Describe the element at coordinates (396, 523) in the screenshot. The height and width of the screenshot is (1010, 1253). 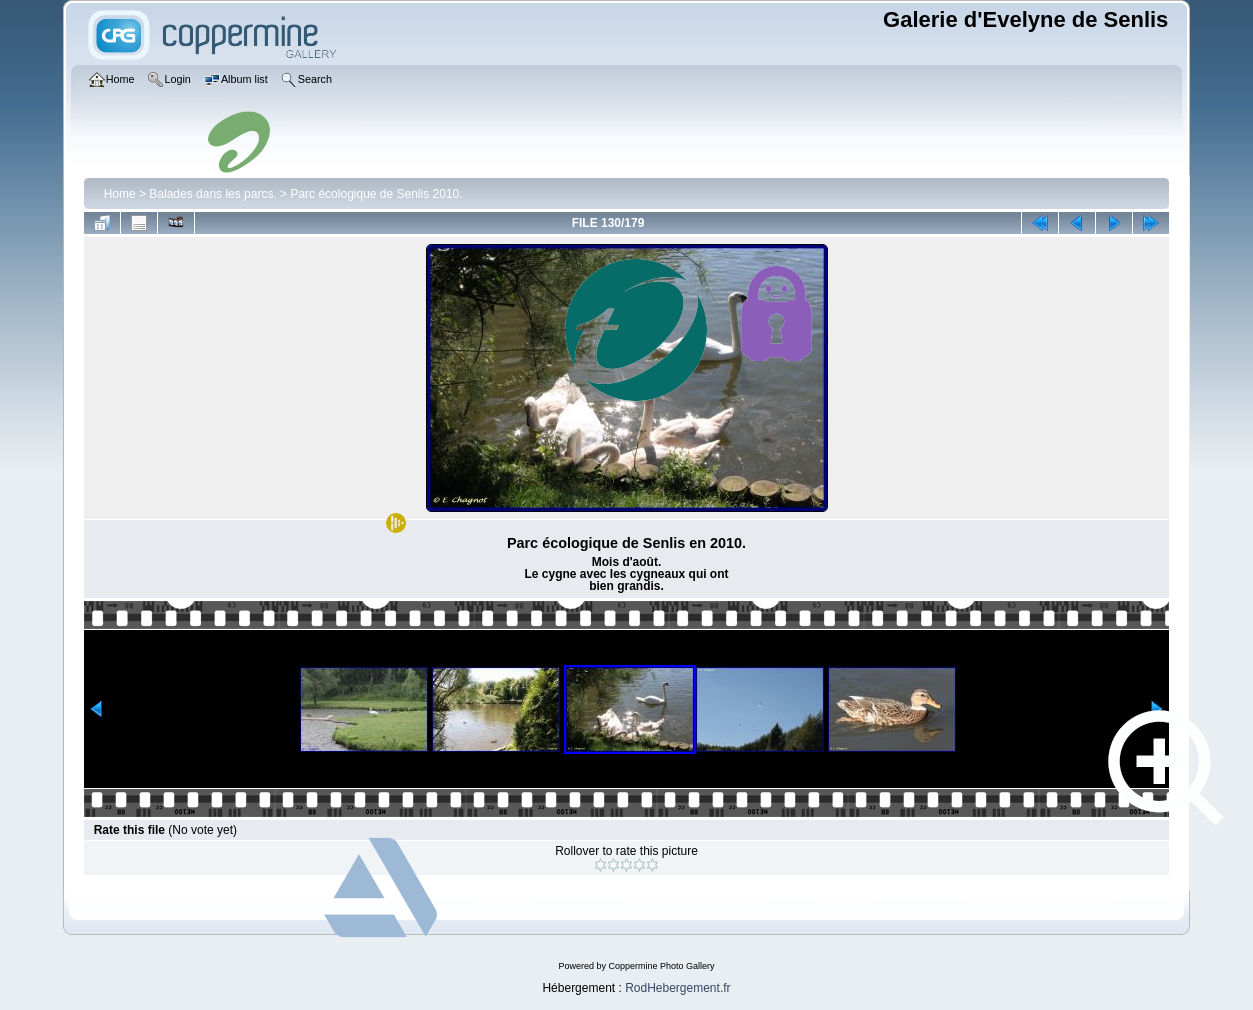
I see `open audioboom podcast platform` at that location.